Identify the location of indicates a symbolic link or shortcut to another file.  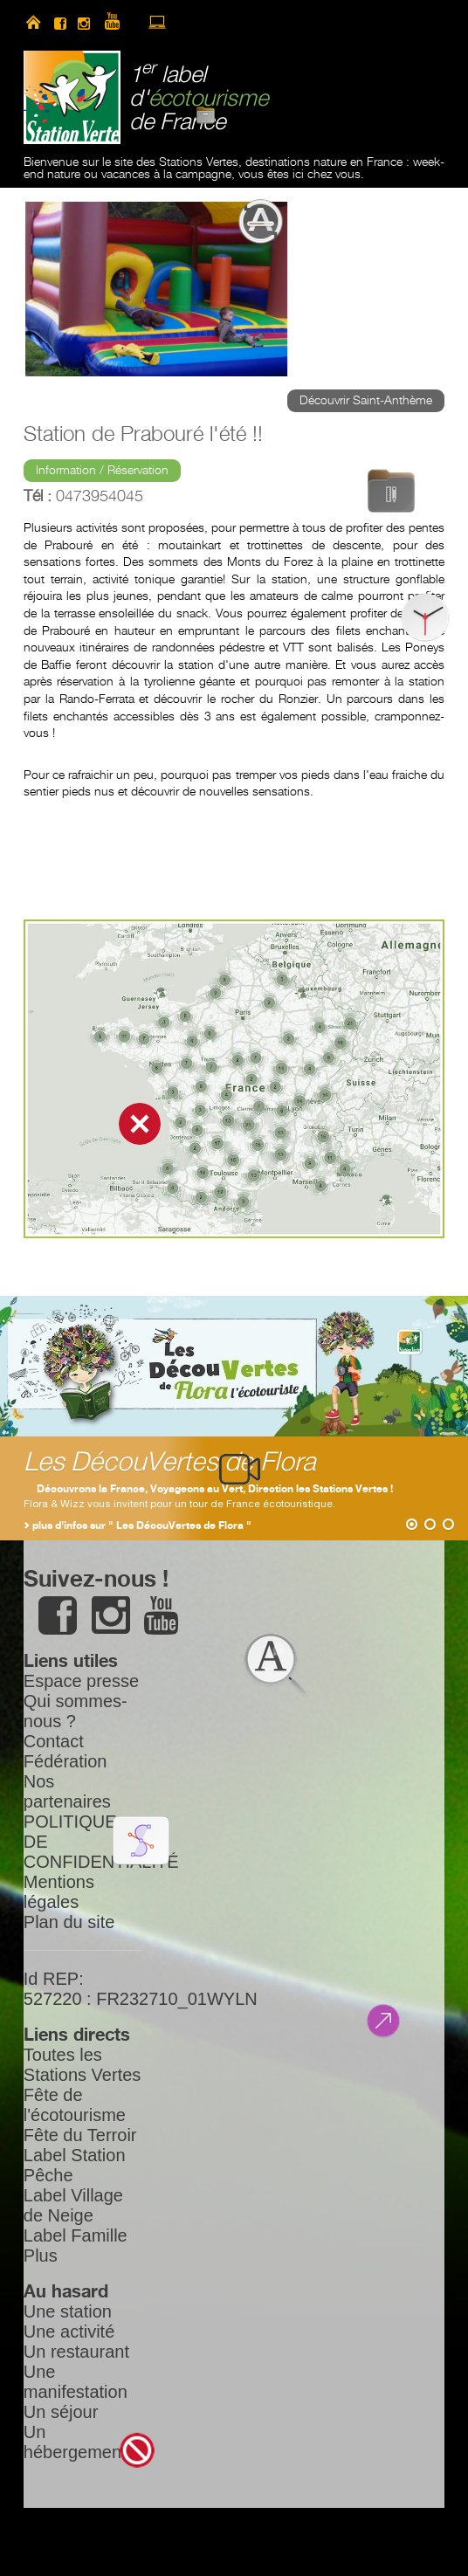
(383, 2021).